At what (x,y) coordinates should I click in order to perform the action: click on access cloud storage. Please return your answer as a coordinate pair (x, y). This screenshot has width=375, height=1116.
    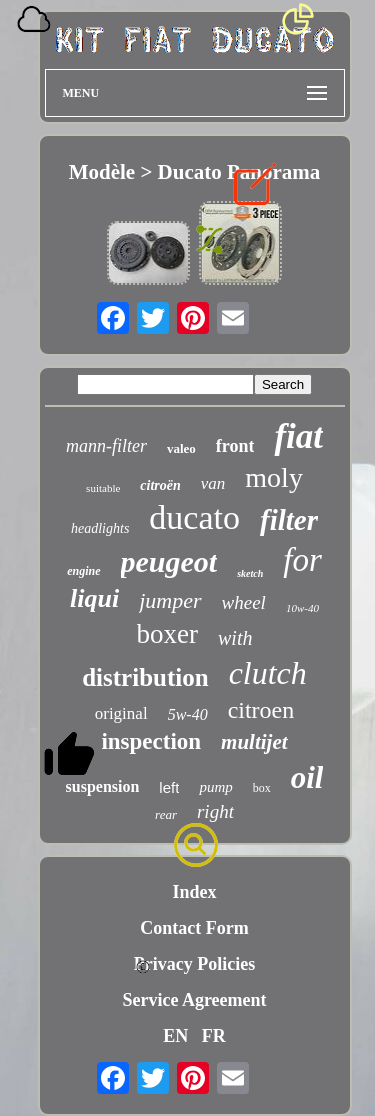
    Looking at the image, I should click on (34, 19).